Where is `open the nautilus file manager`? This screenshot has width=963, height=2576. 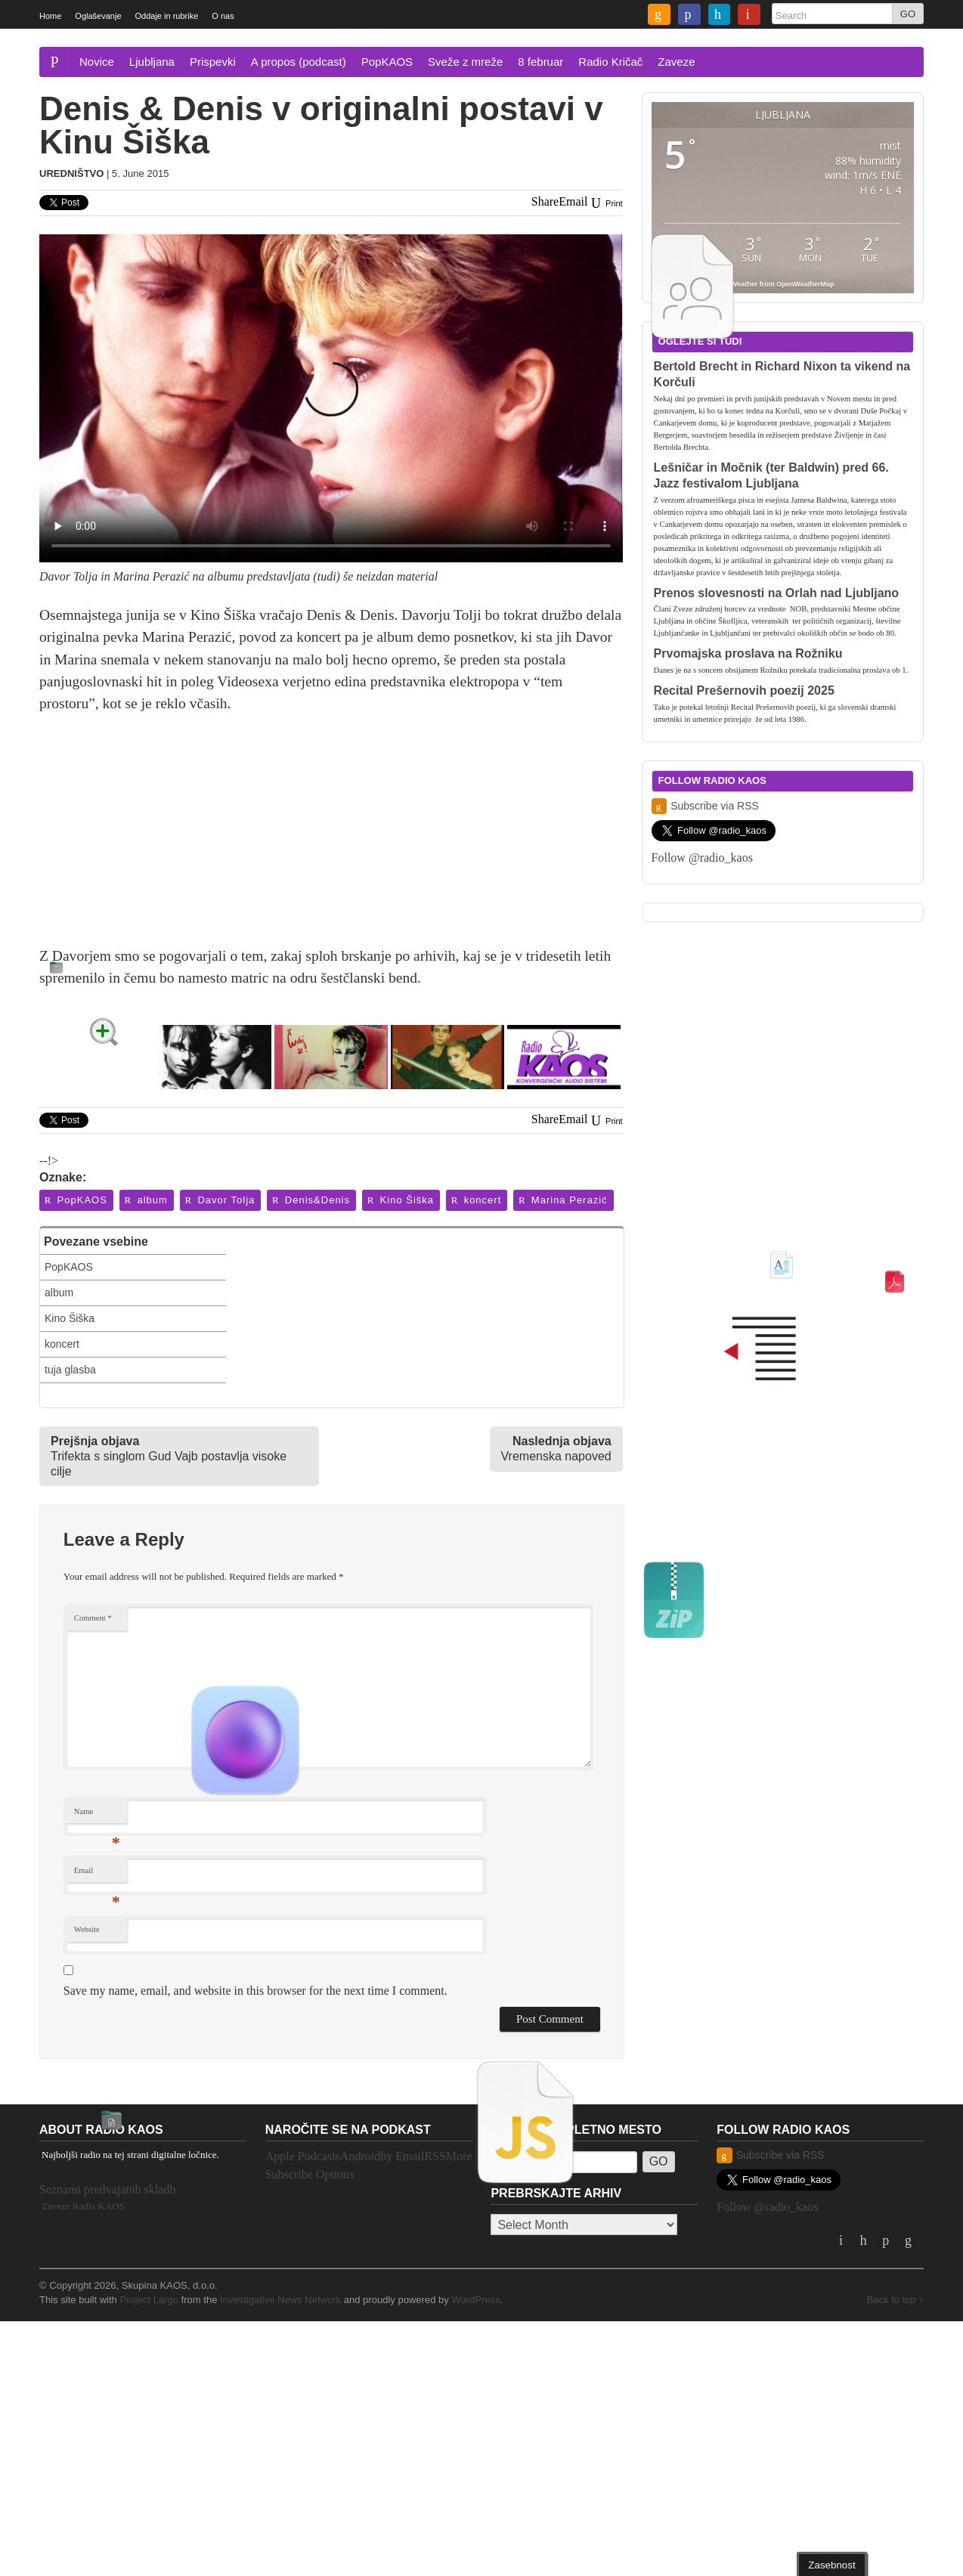 open the nautilus file manager is located at coordinates (56, 967).